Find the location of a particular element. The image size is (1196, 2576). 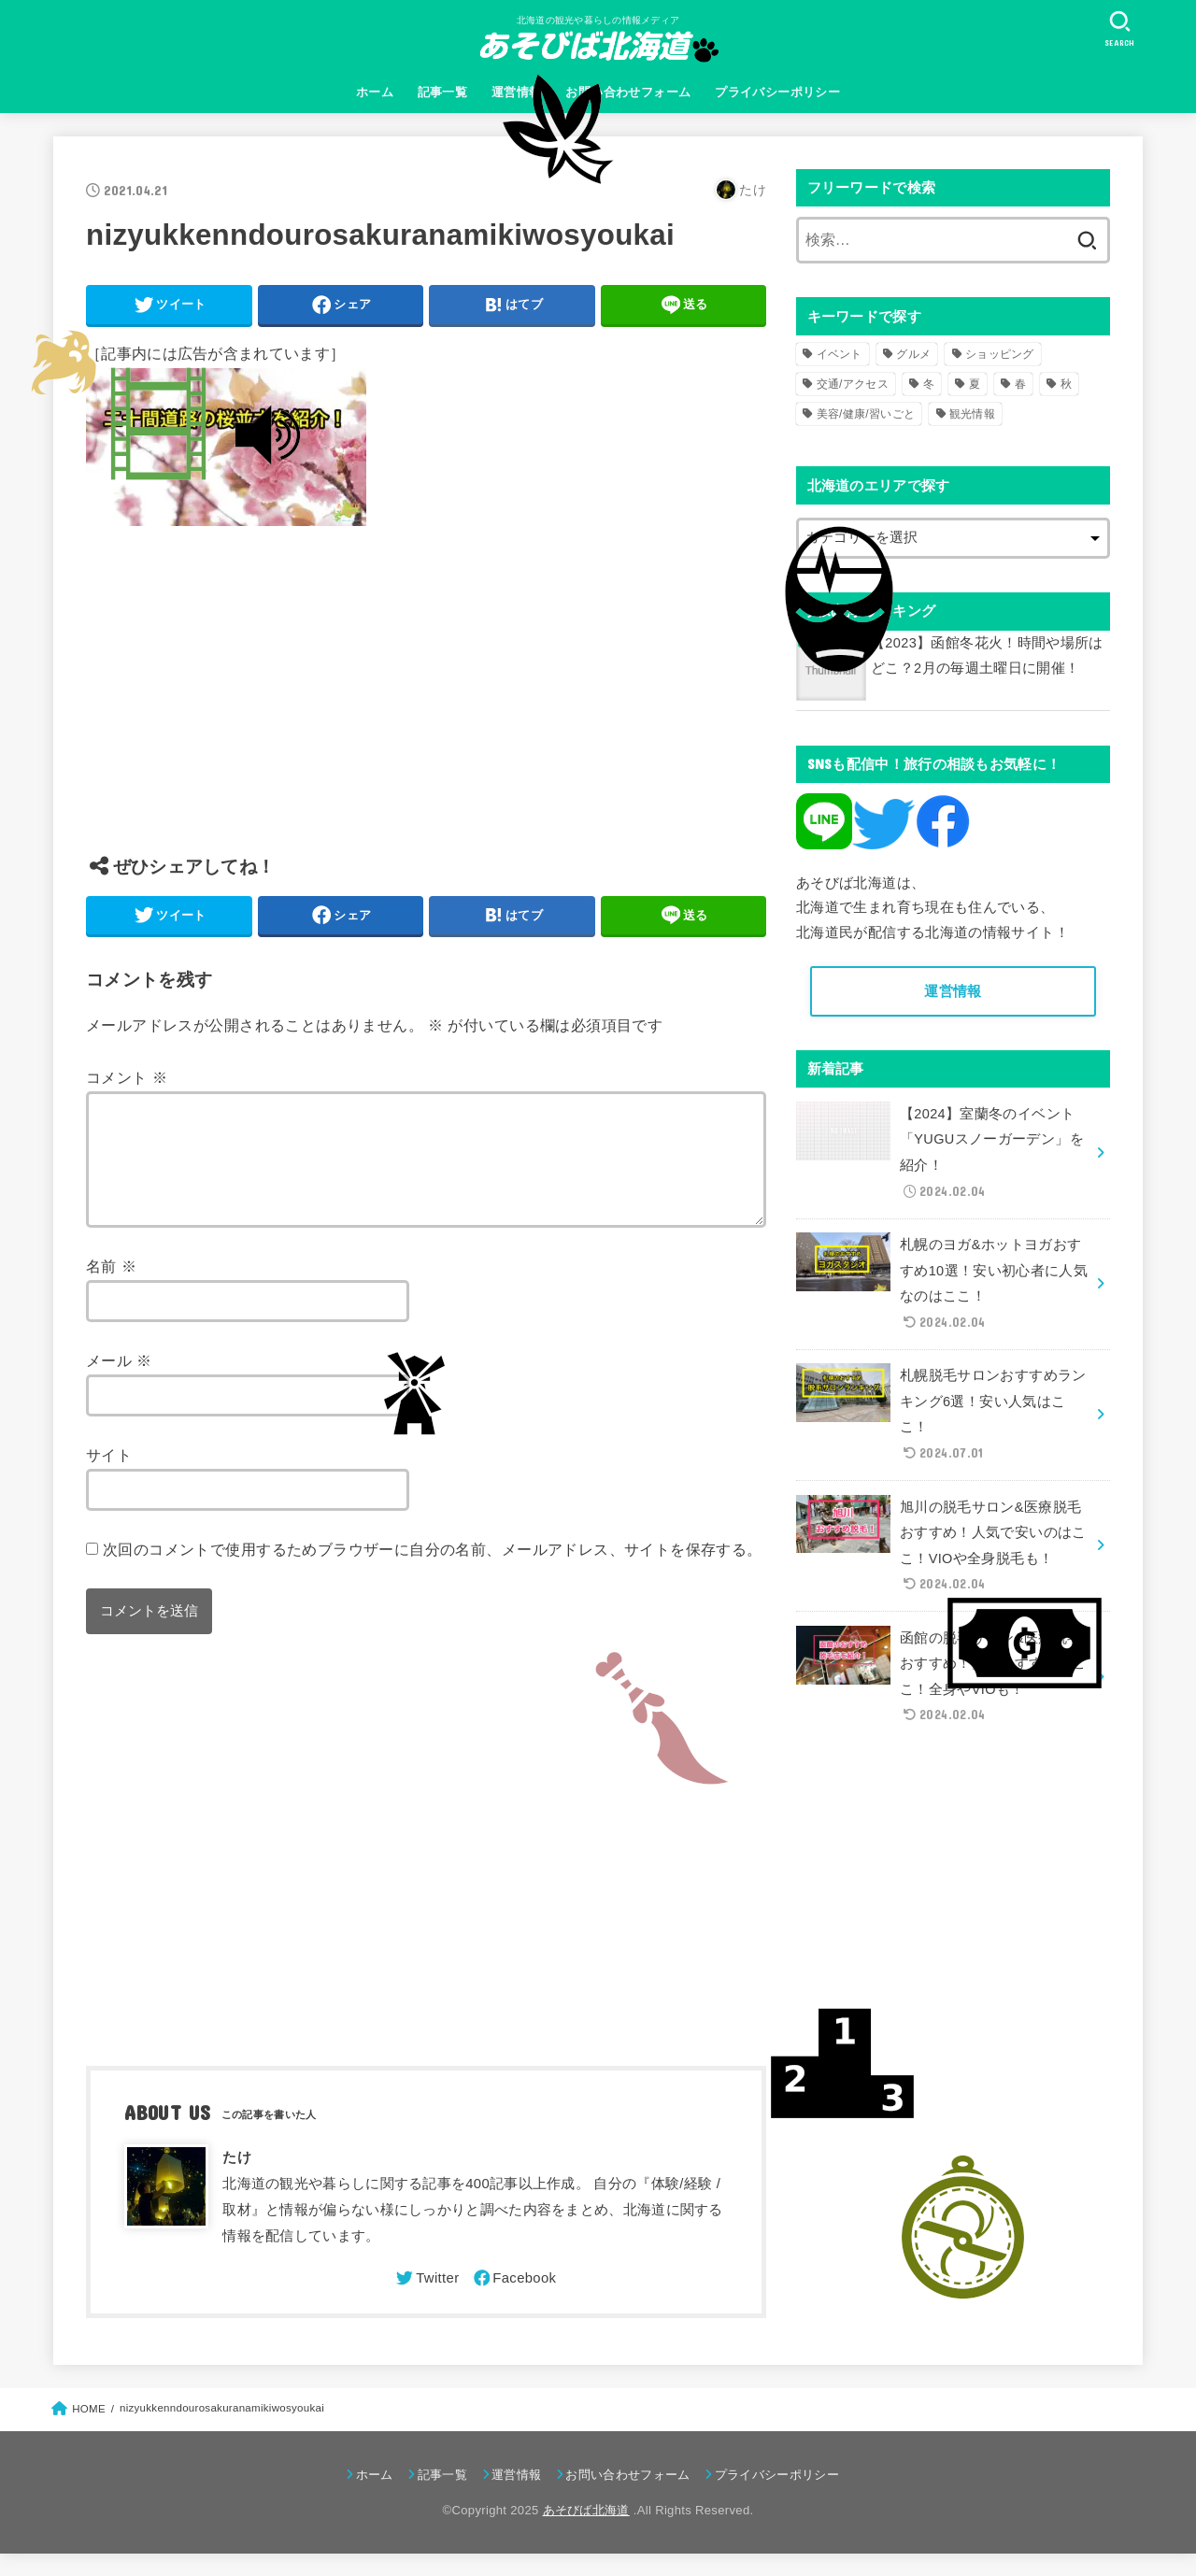

adjust volume or sound settings is located at coordinates (267, 434).